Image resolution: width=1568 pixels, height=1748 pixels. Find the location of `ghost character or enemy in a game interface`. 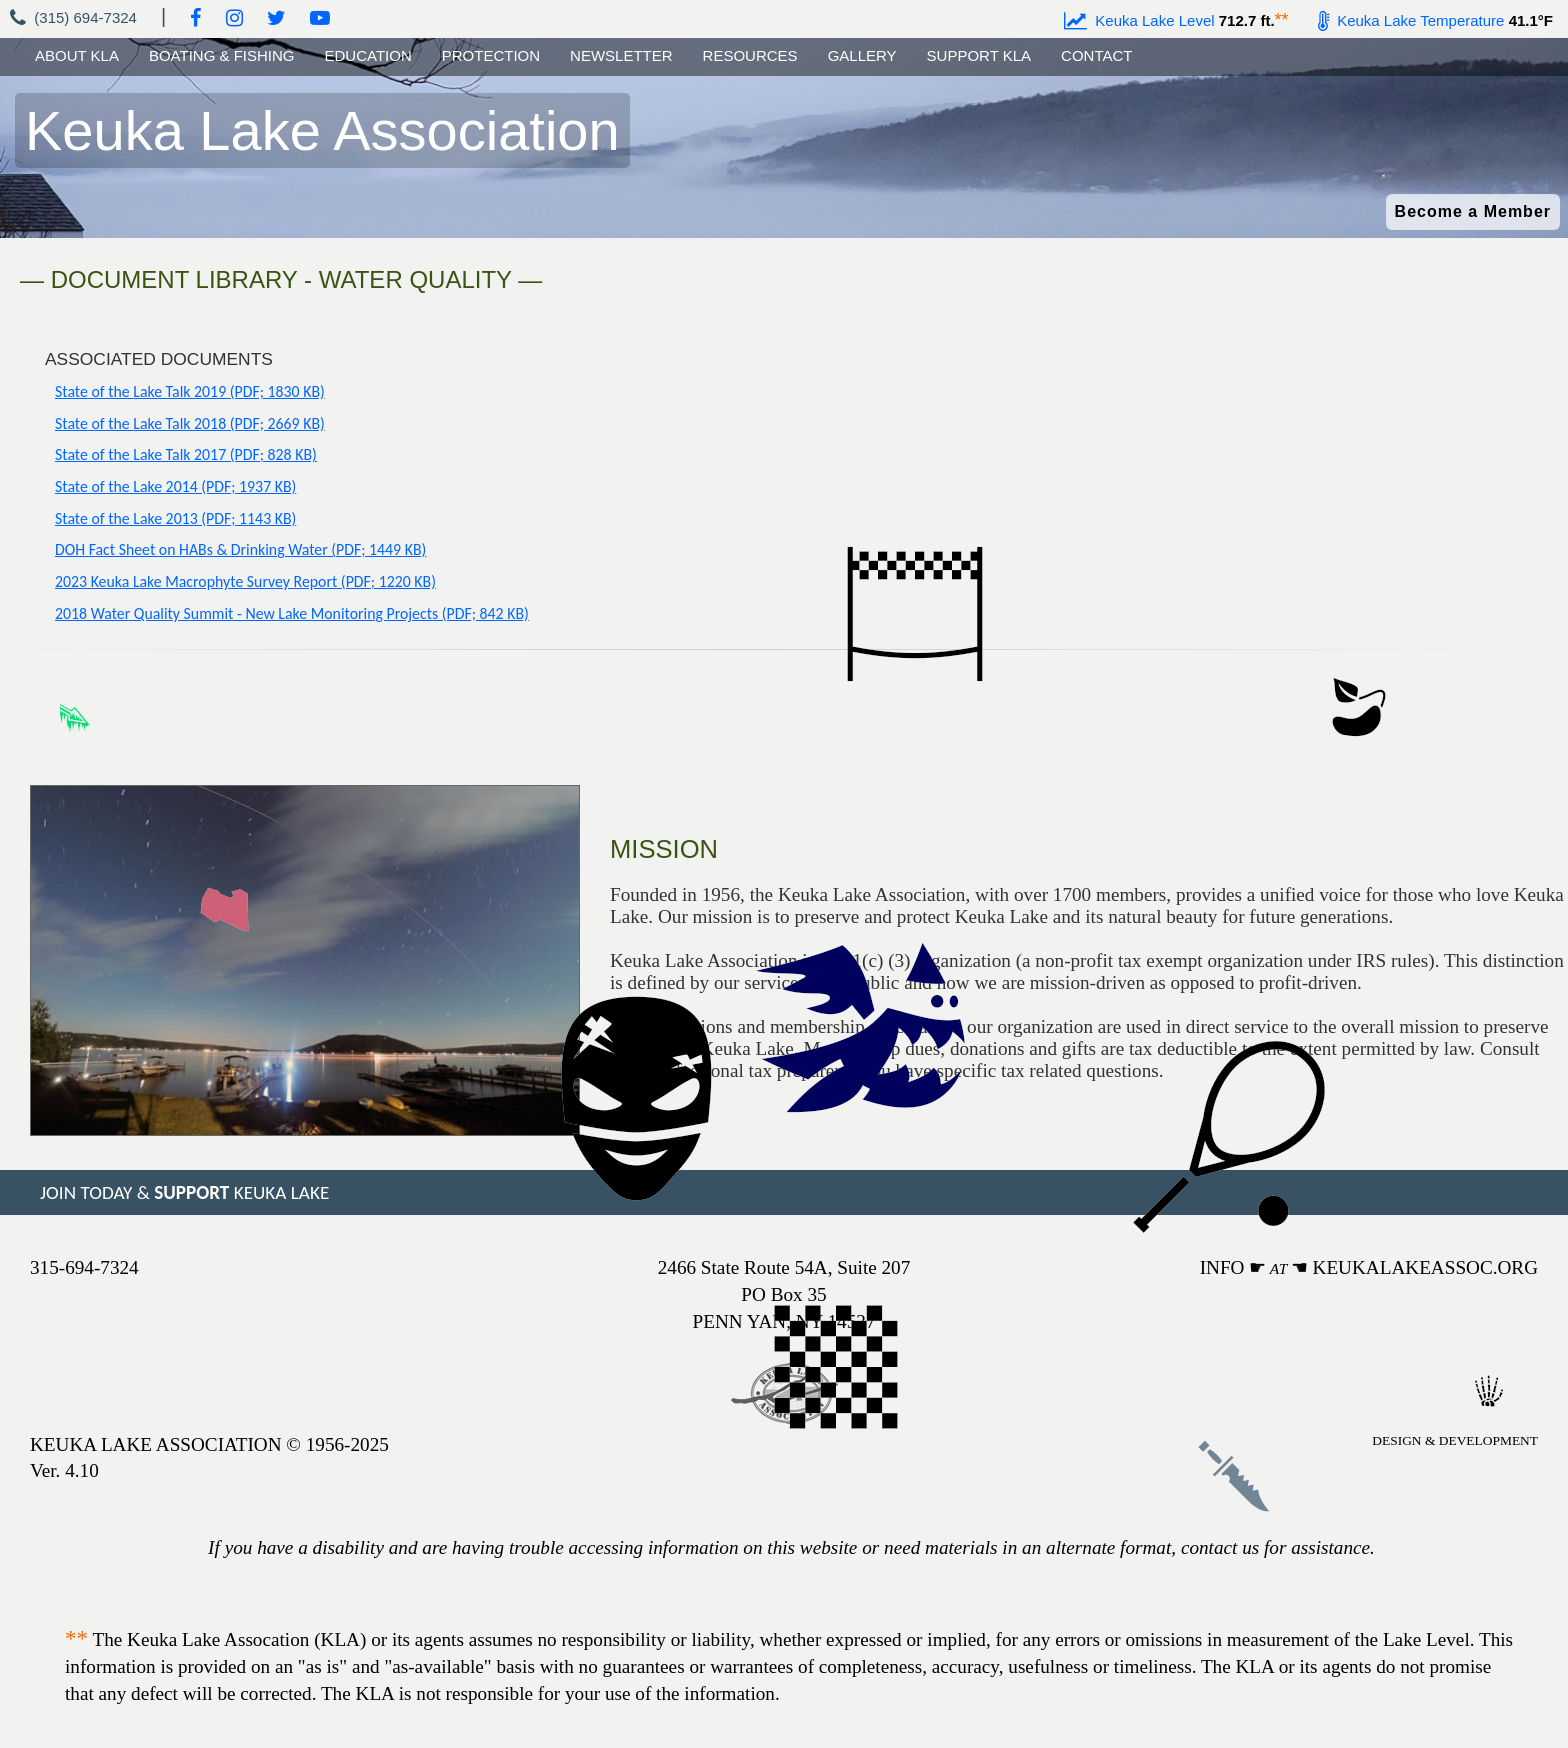

ghost character or enemy in a game interface is located at coordinates (860, 1027).